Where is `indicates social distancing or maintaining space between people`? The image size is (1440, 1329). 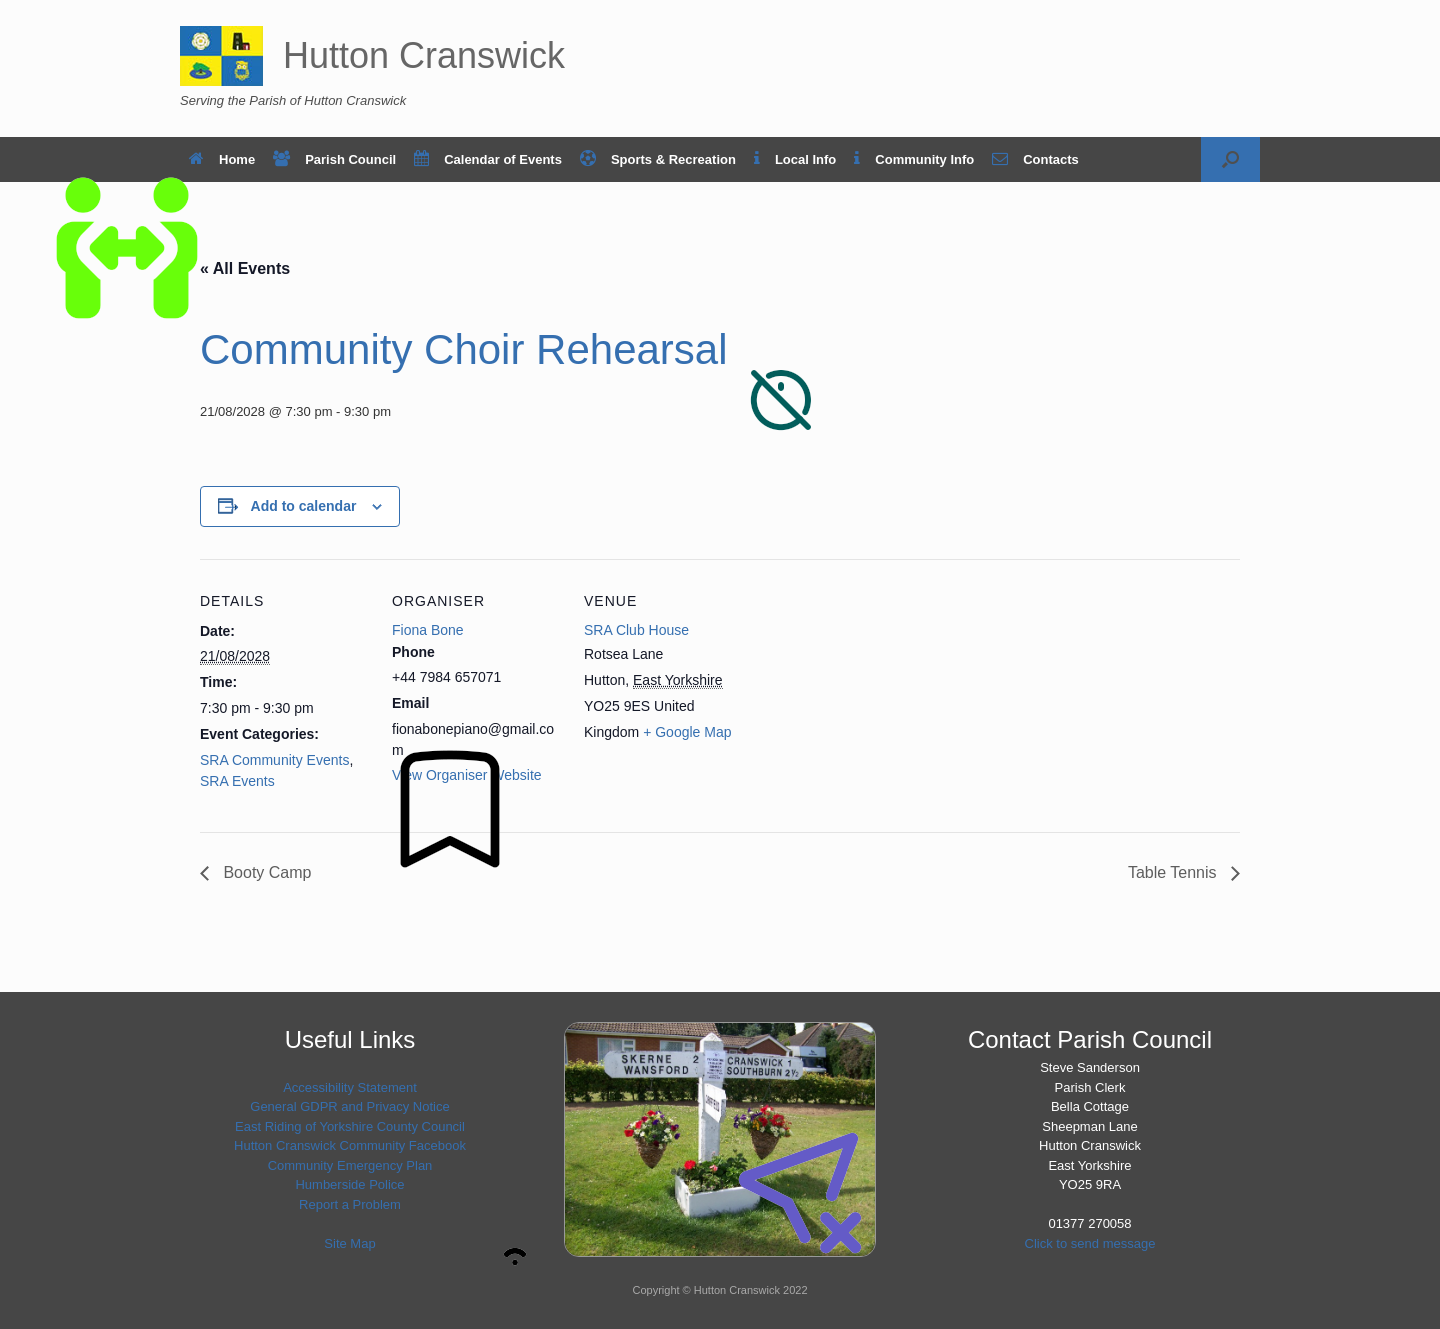
indicates social distancing or maintaining space between people is located at coordinates (127, 248).